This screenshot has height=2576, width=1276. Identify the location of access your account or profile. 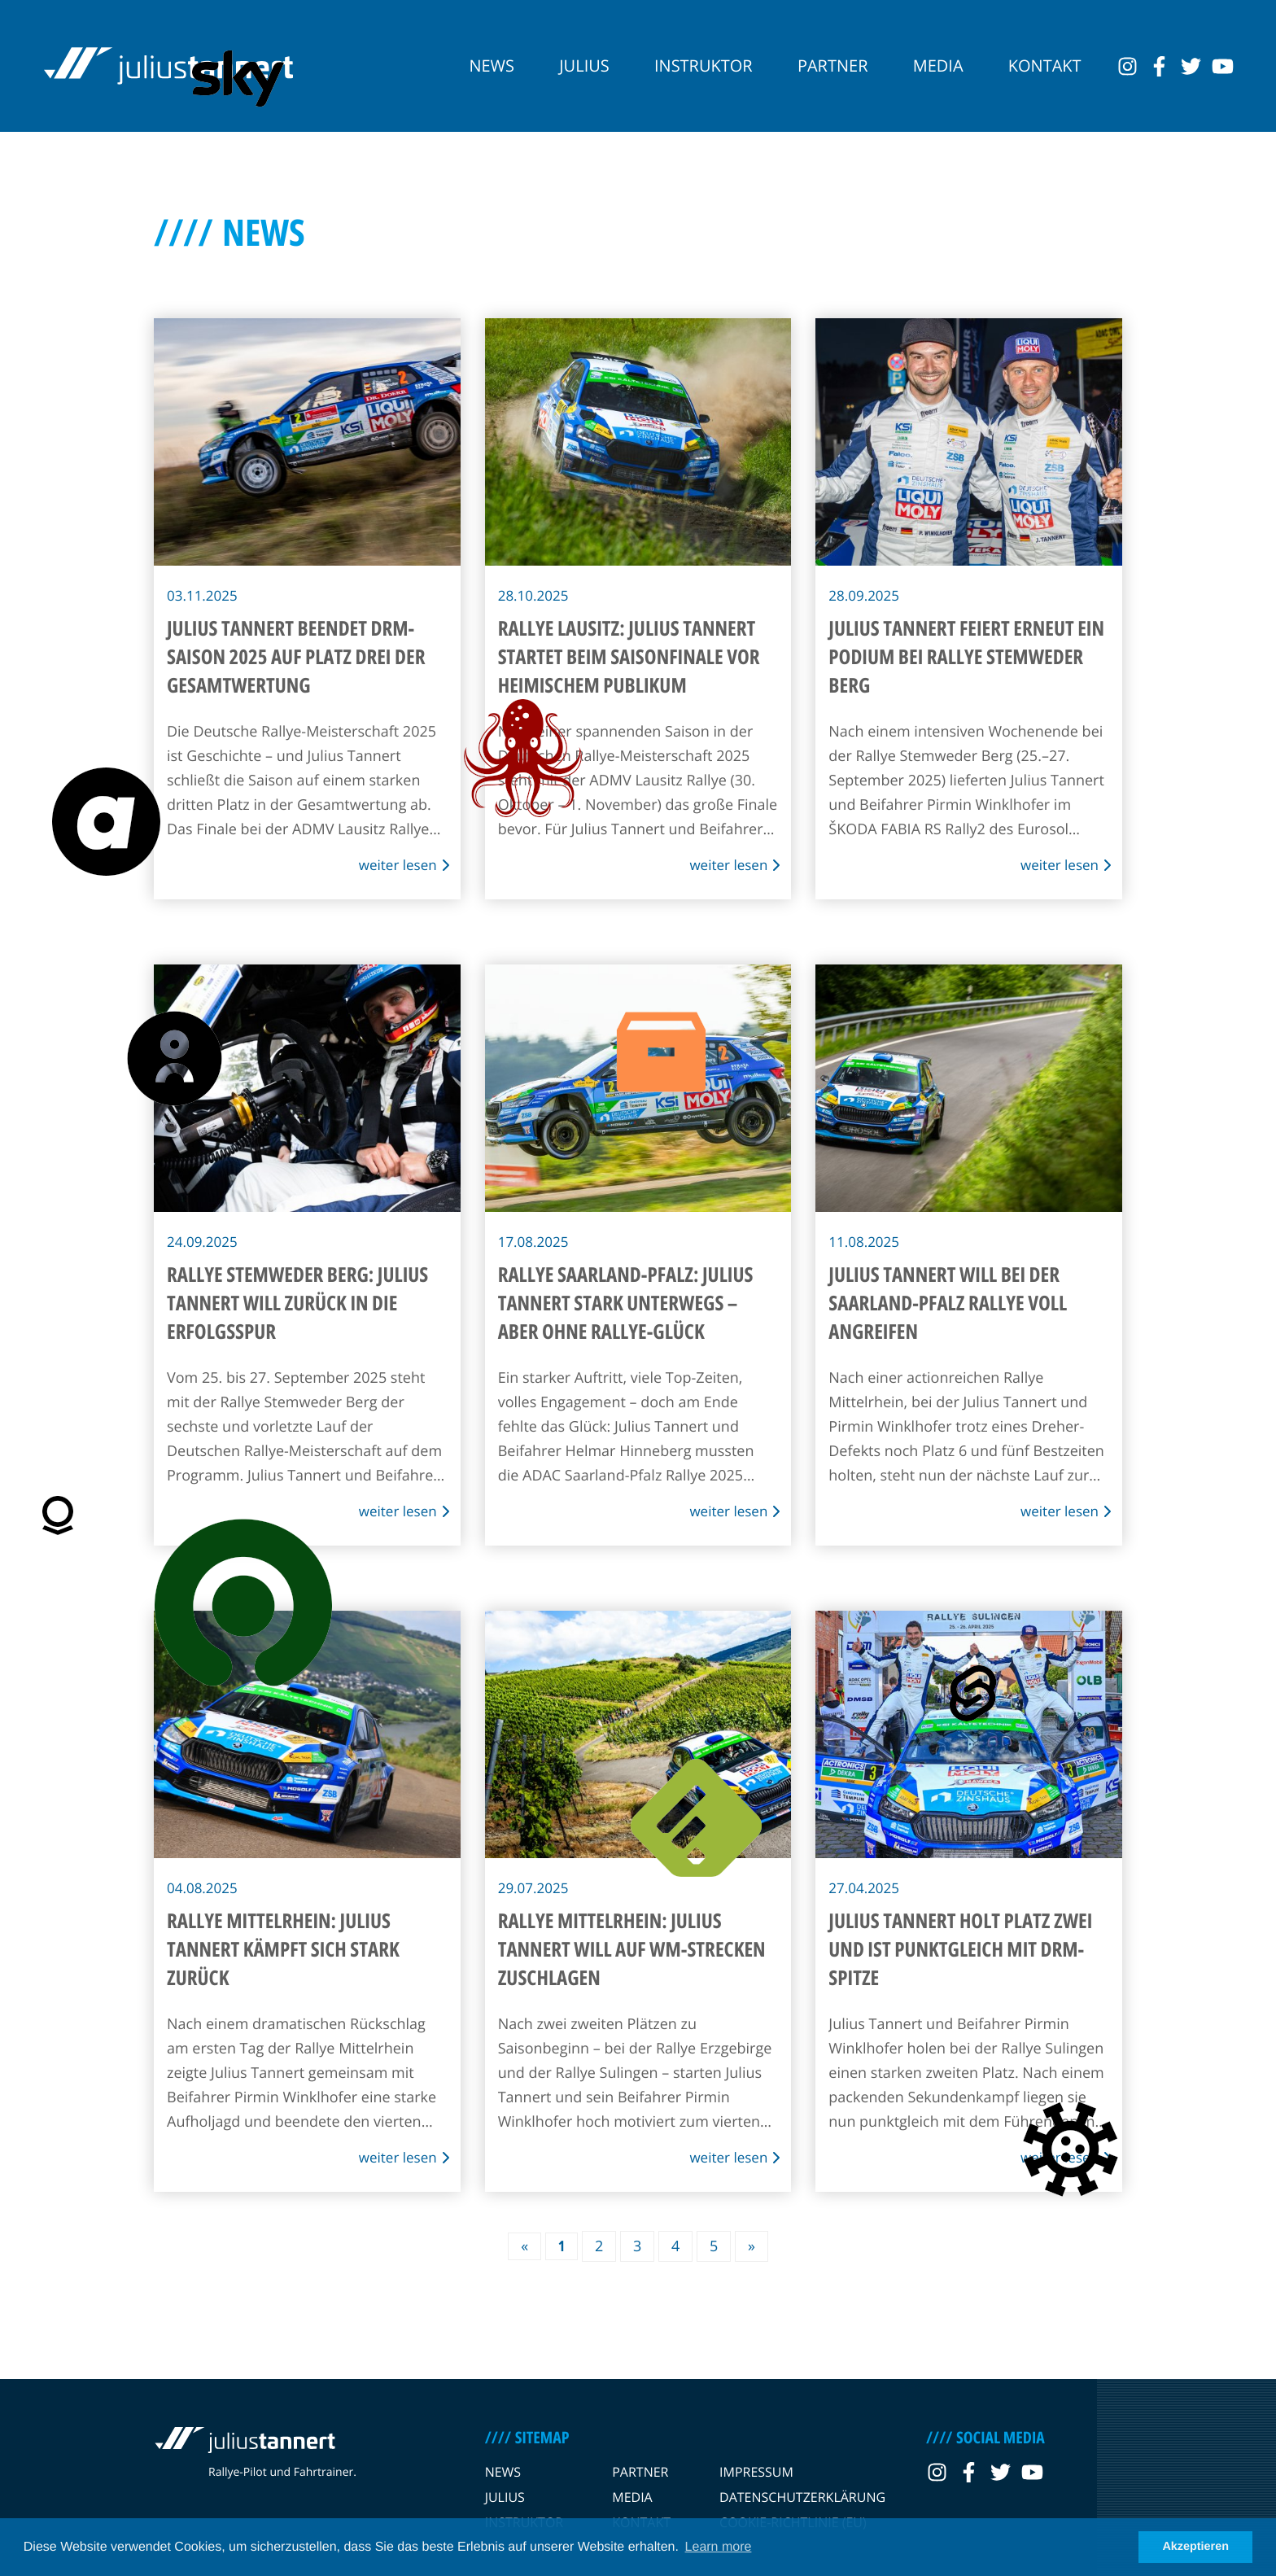
(174, 1058).